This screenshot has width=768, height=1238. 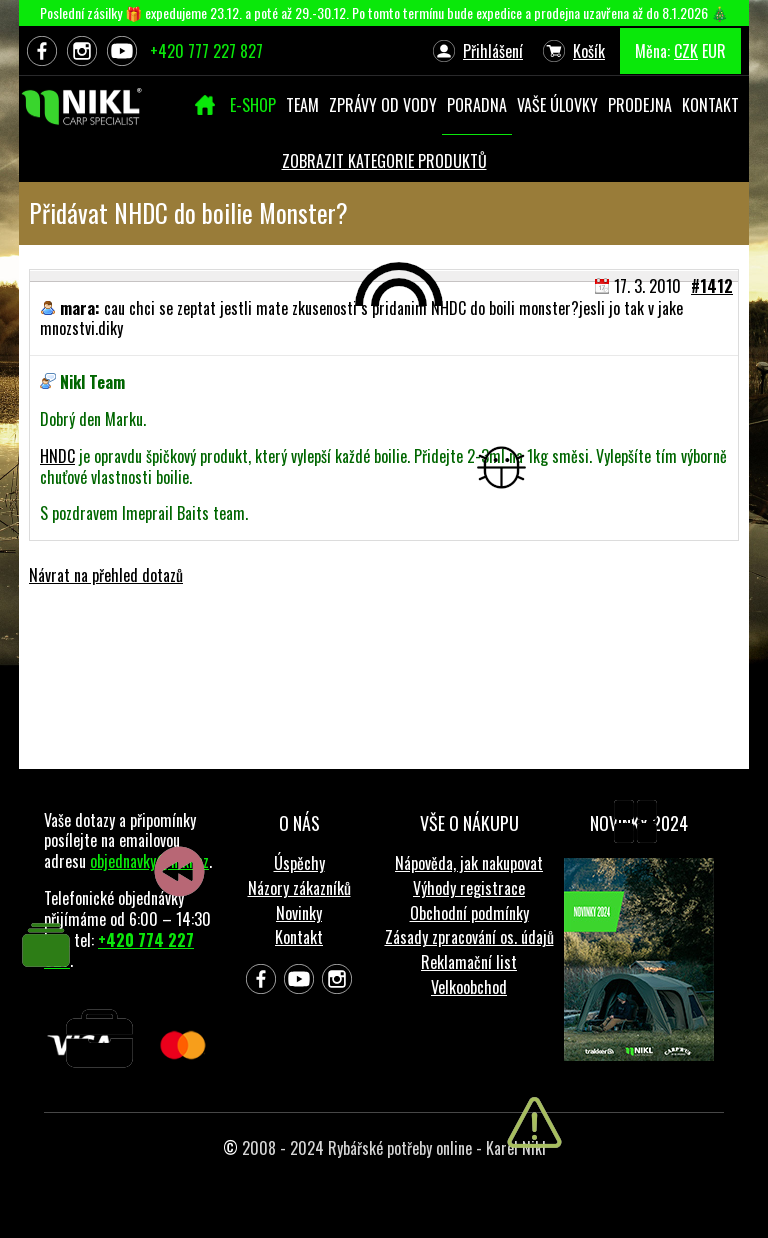 What do you see at coordinates (99, 1038) in the screenshot?
I see `access work or business-related content` at bounding box center [99, 1038].